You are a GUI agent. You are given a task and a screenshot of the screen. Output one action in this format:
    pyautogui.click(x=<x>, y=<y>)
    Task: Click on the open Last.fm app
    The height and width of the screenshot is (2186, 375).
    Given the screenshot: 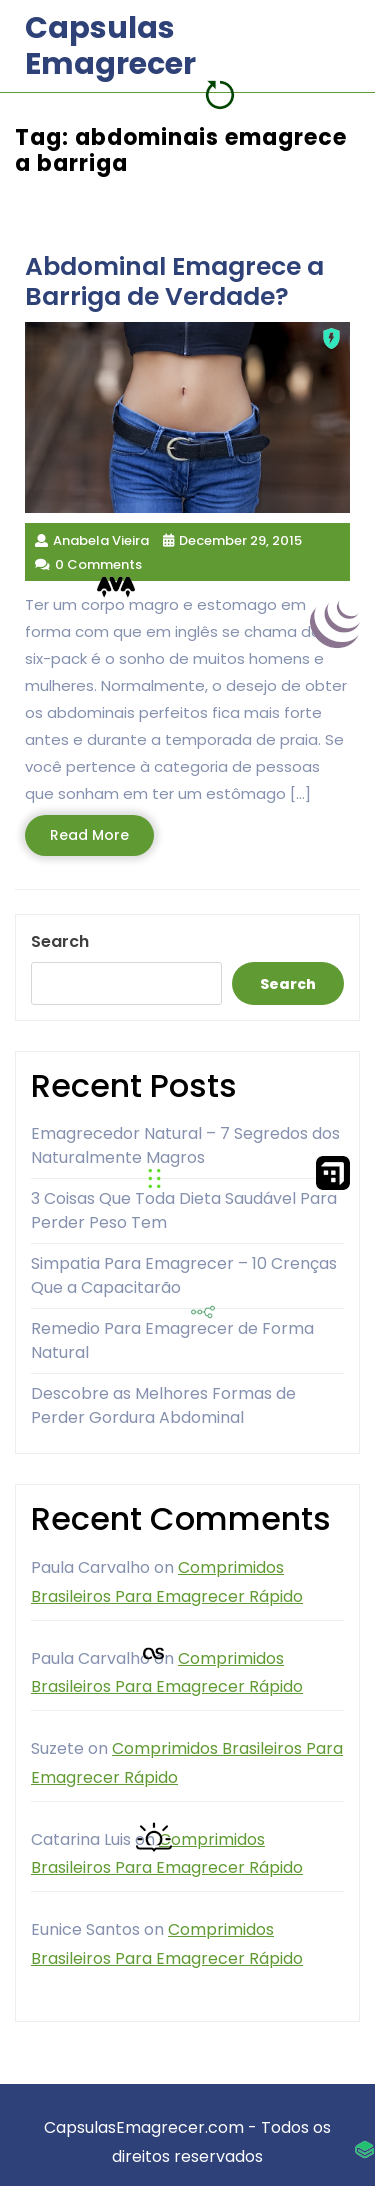 What is the action you would take?
    pyautogui.click(x=153, y=1653)
    